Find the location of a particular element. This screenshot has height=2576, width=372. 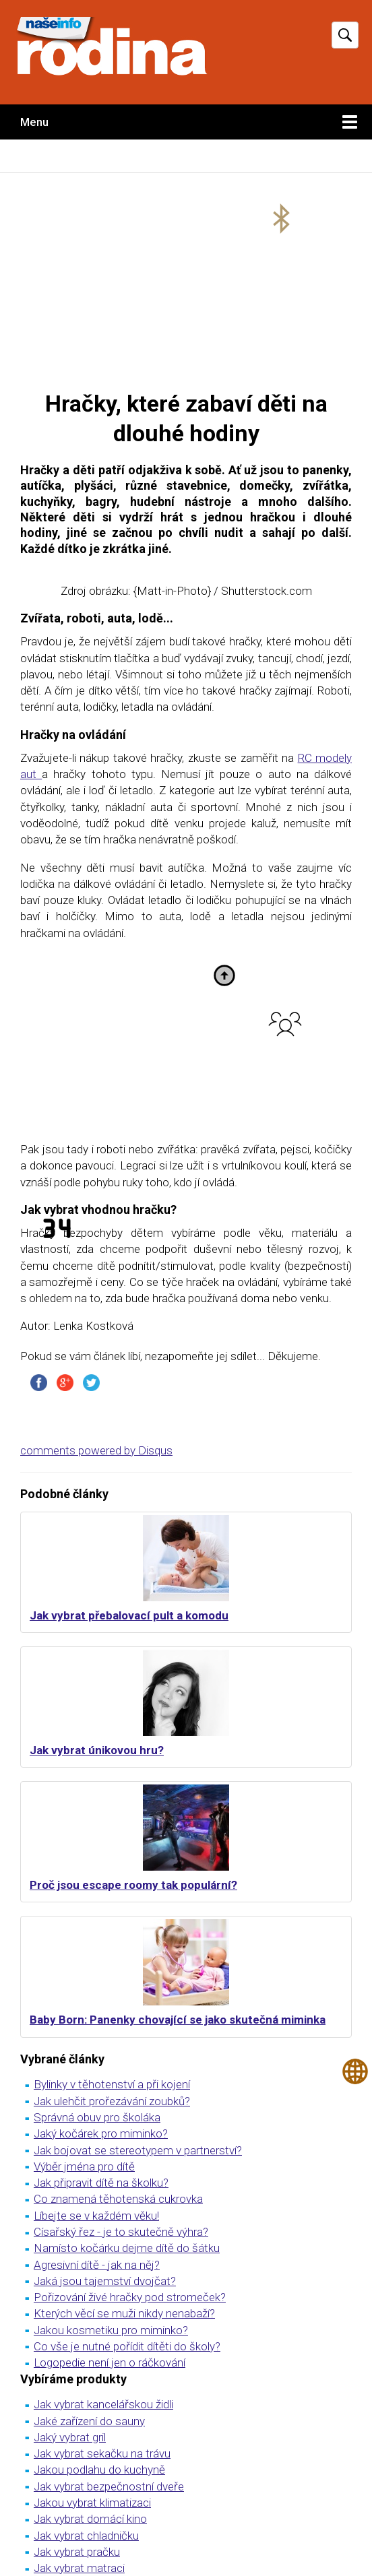

view group members or team is located at coordinates (285, 1023).